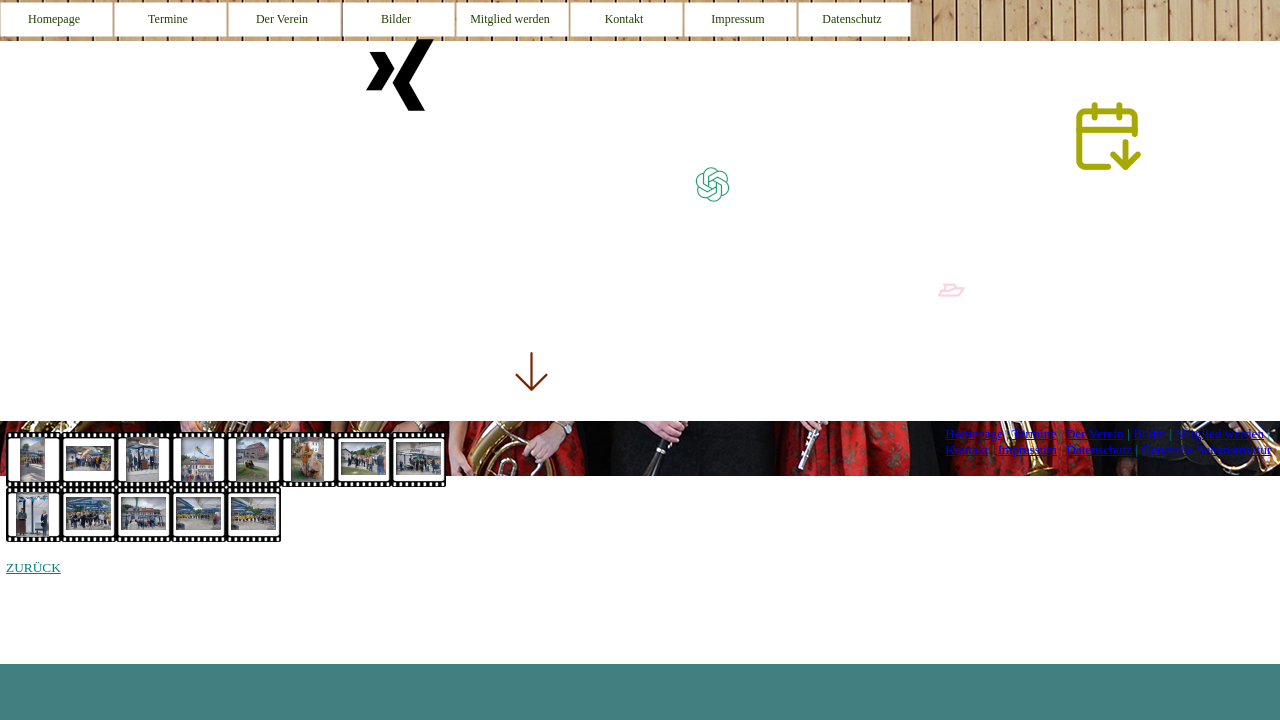 This screenshot has height=720, width=1280. Describe the element at coordinates (531, 371) in the screenshot. I see `scroll down or view more content` at that location.